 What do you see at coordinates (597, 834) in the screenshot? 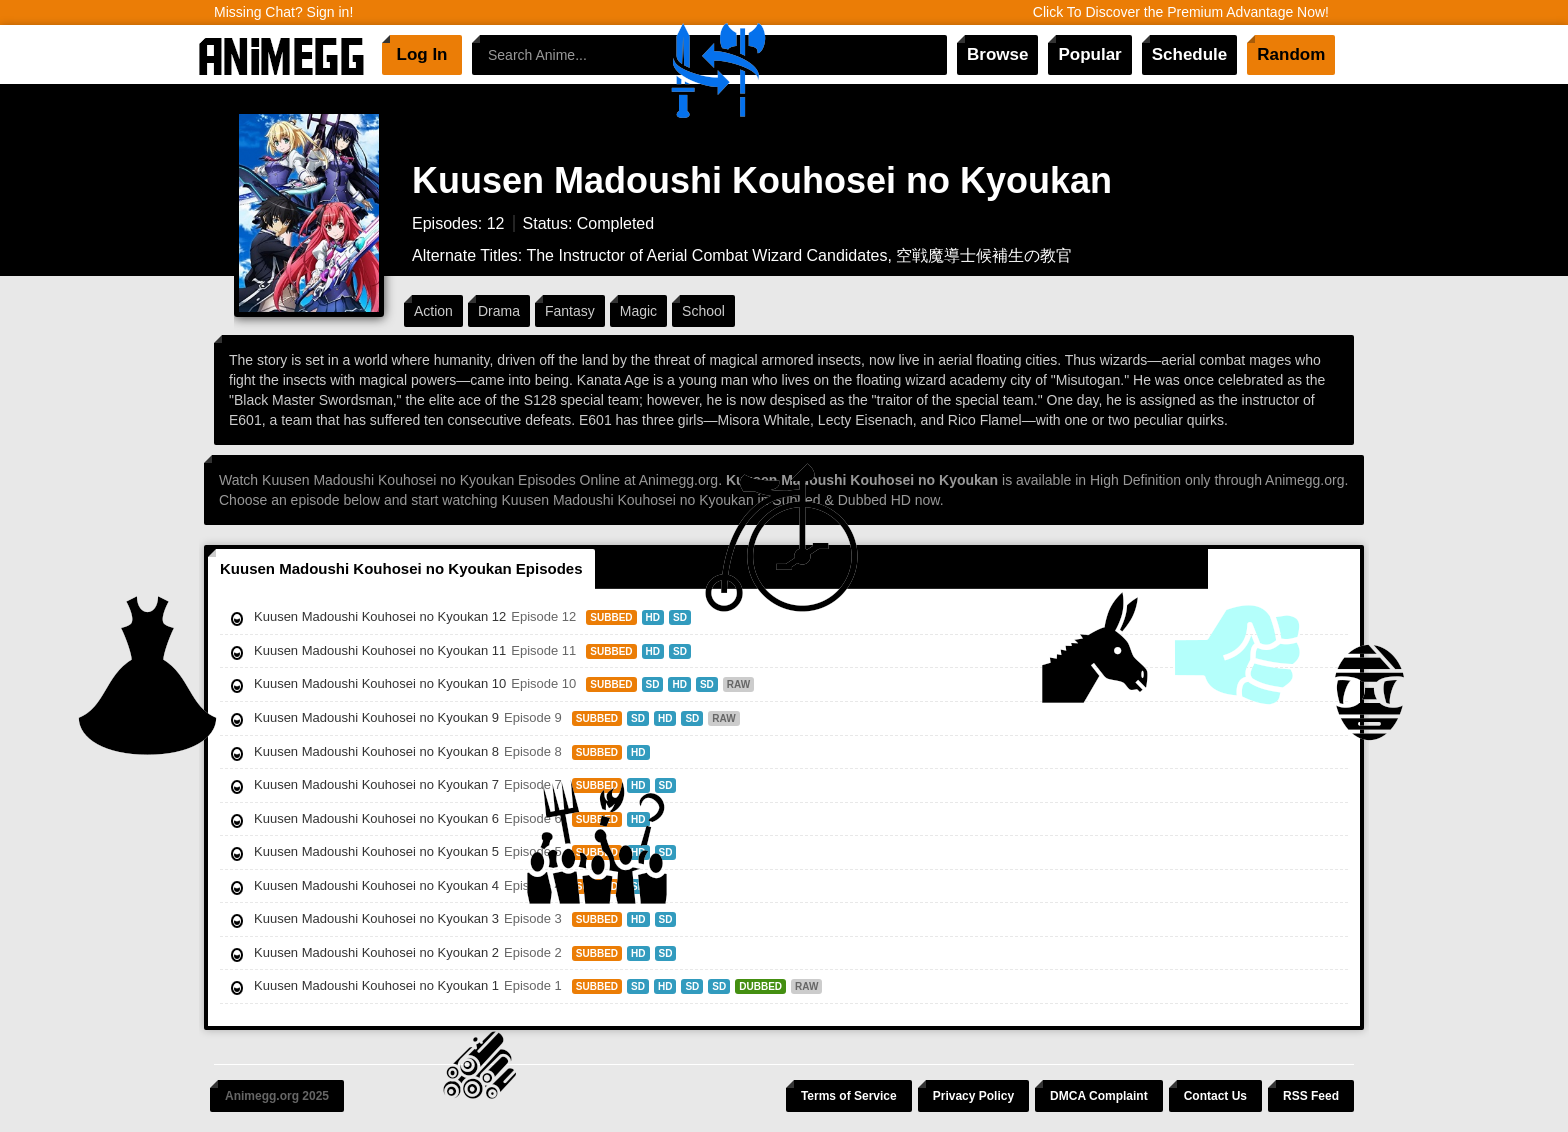
I see `indicates a rebellion or protest event in-game` at bounding box center [597, 834].